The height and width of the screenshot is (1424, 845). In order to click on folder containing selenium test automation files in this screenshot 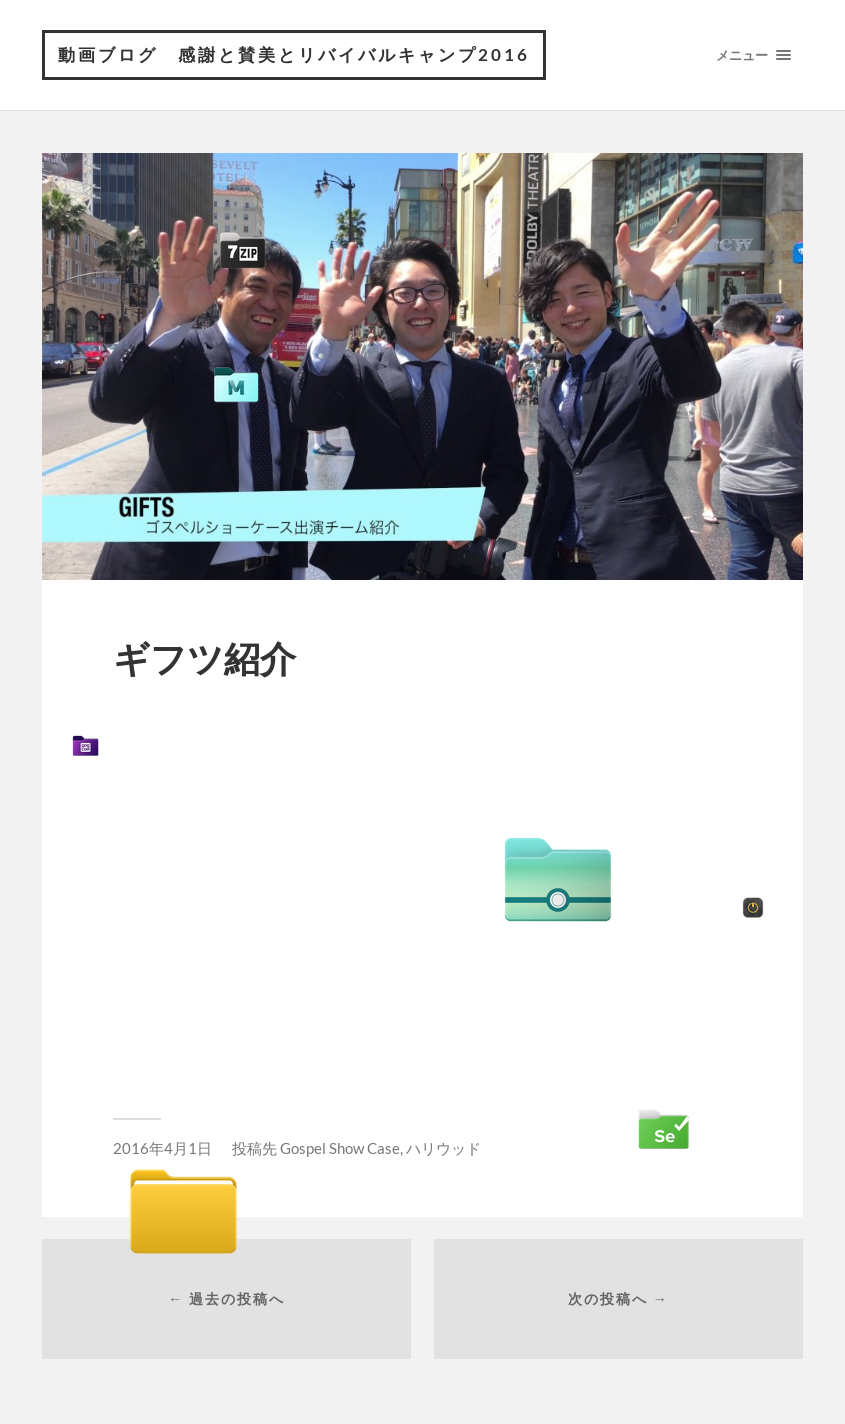, I will do `click(663, 1130)`.